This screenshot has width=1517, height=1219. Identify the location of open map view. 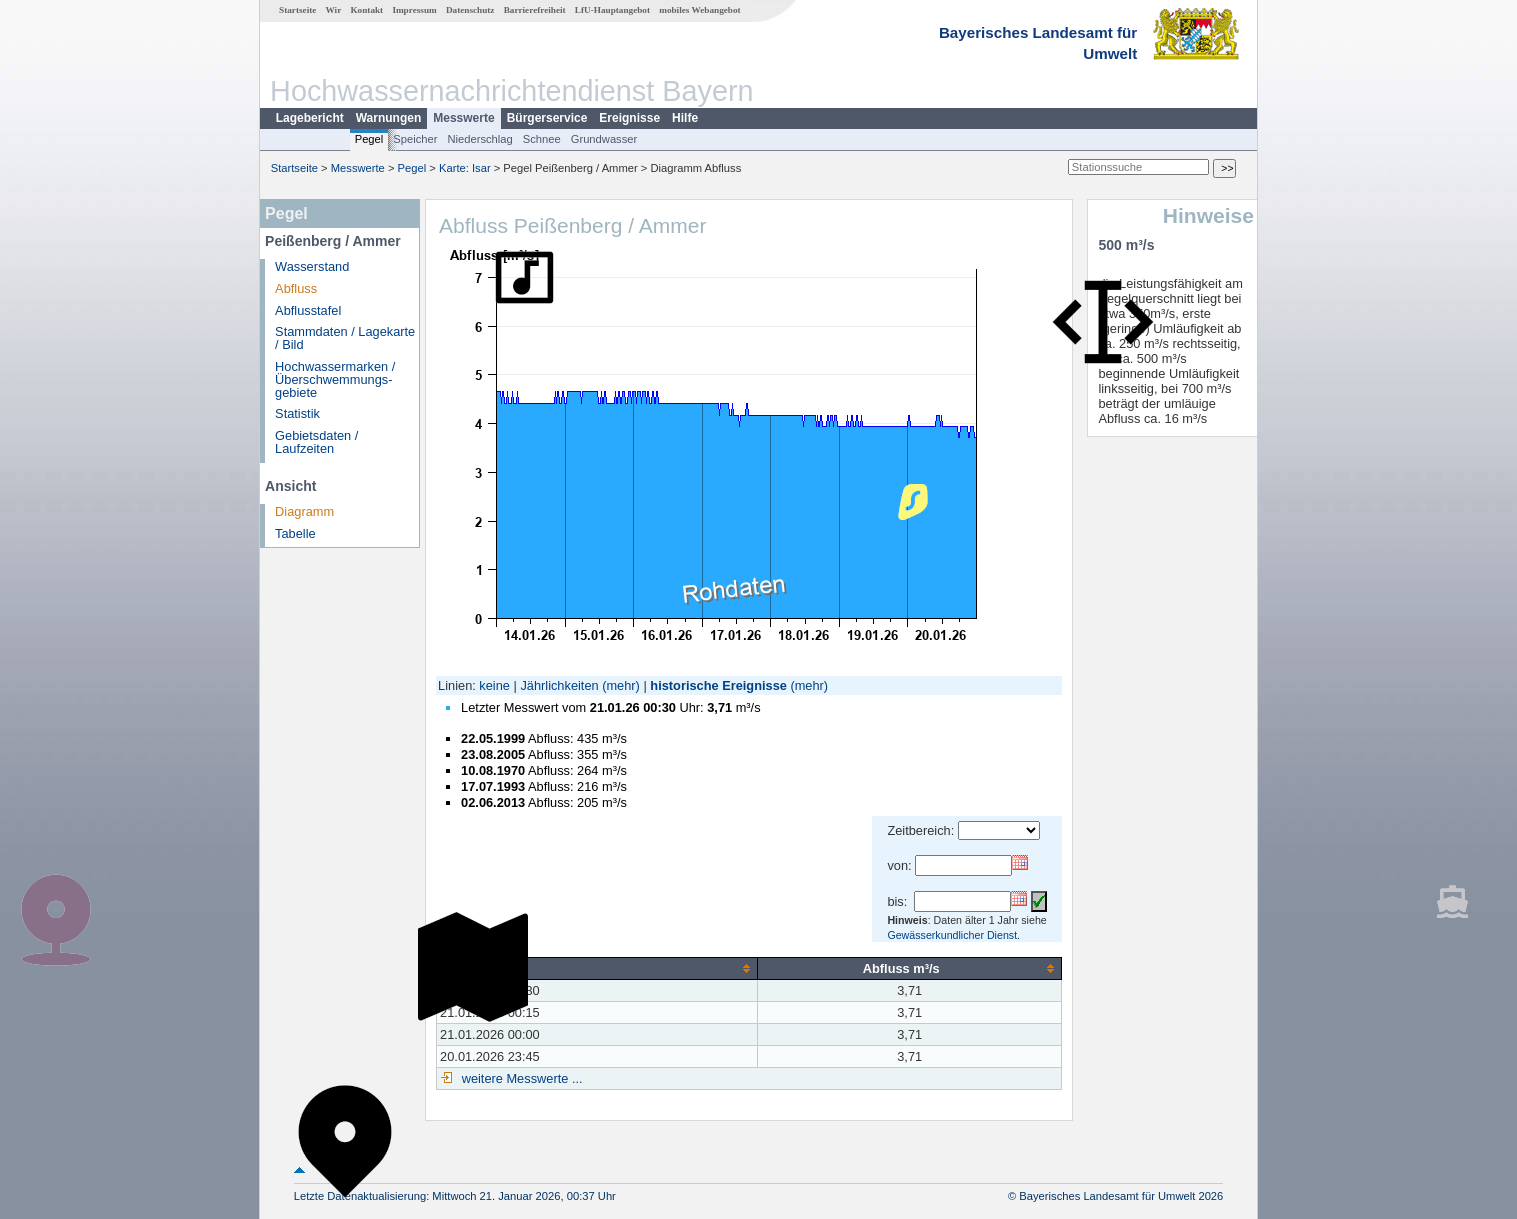
(473, 967).